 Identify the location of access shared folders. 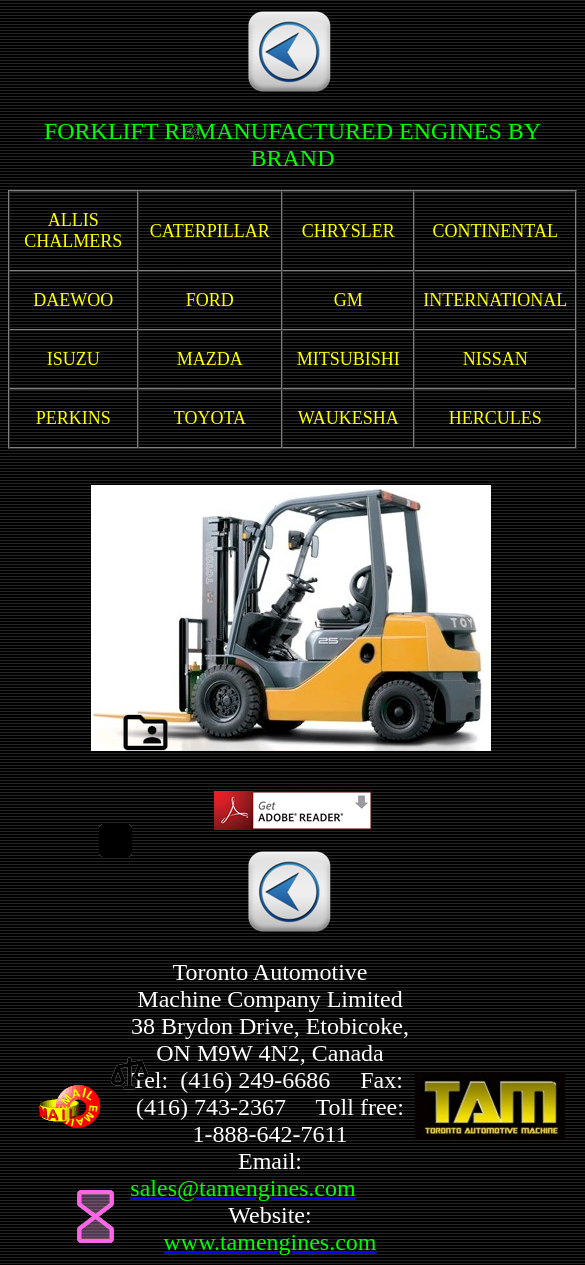
(145, 732).